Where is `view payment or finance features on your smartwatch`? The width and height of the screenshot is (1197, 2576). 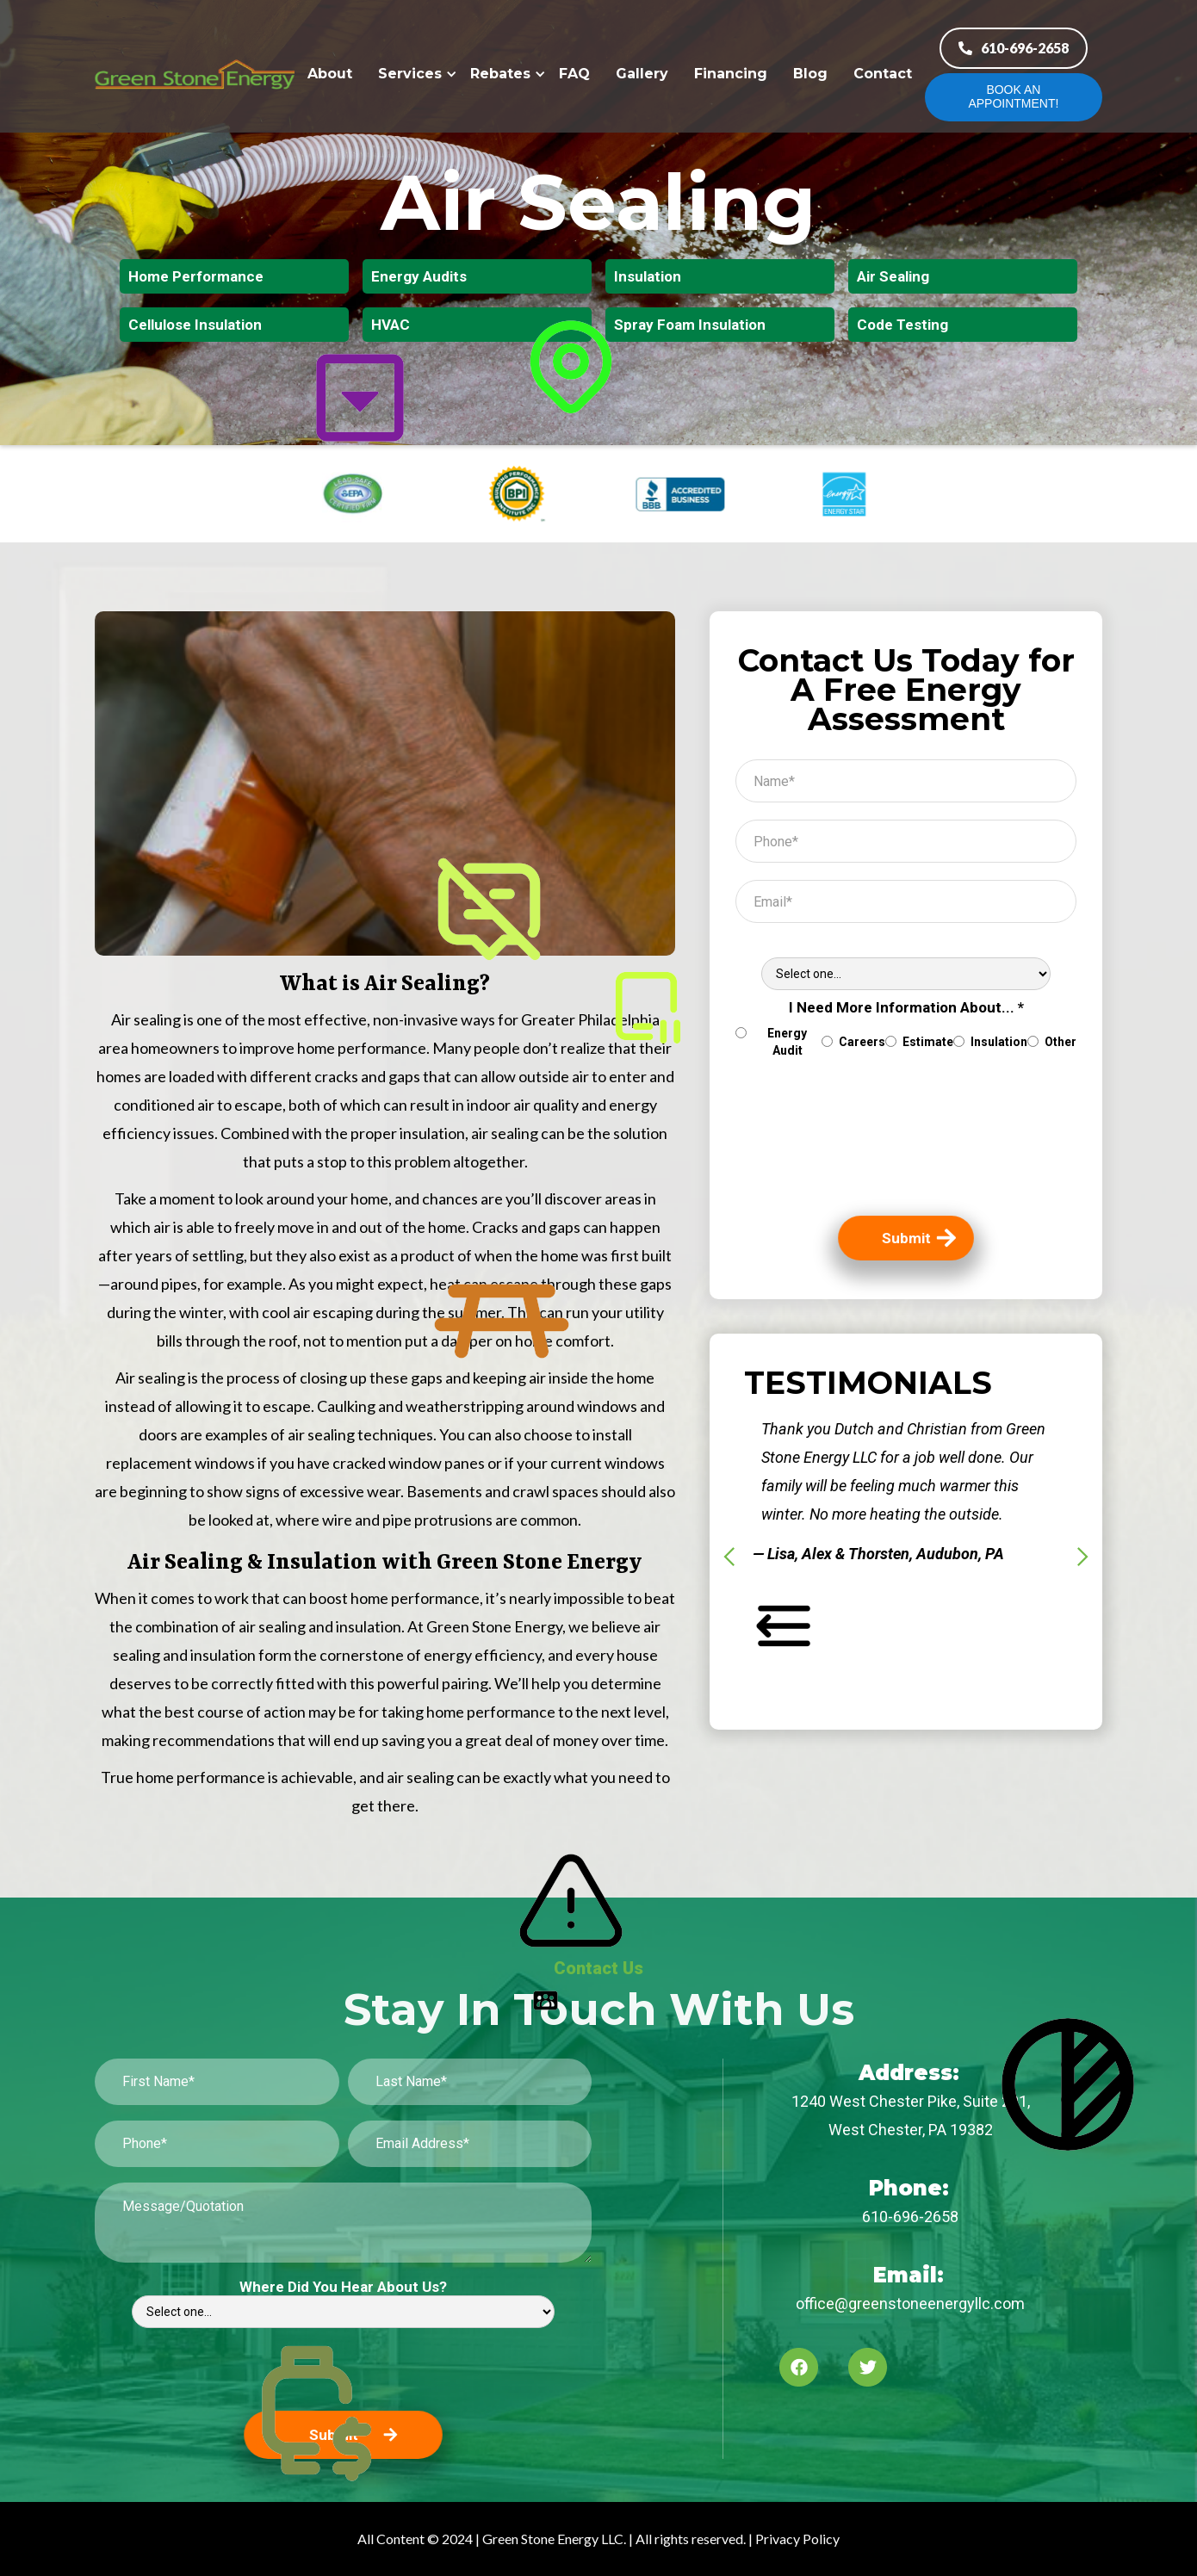 view payment or finance features on your smartwatch is located at coordinates (307, 2410).